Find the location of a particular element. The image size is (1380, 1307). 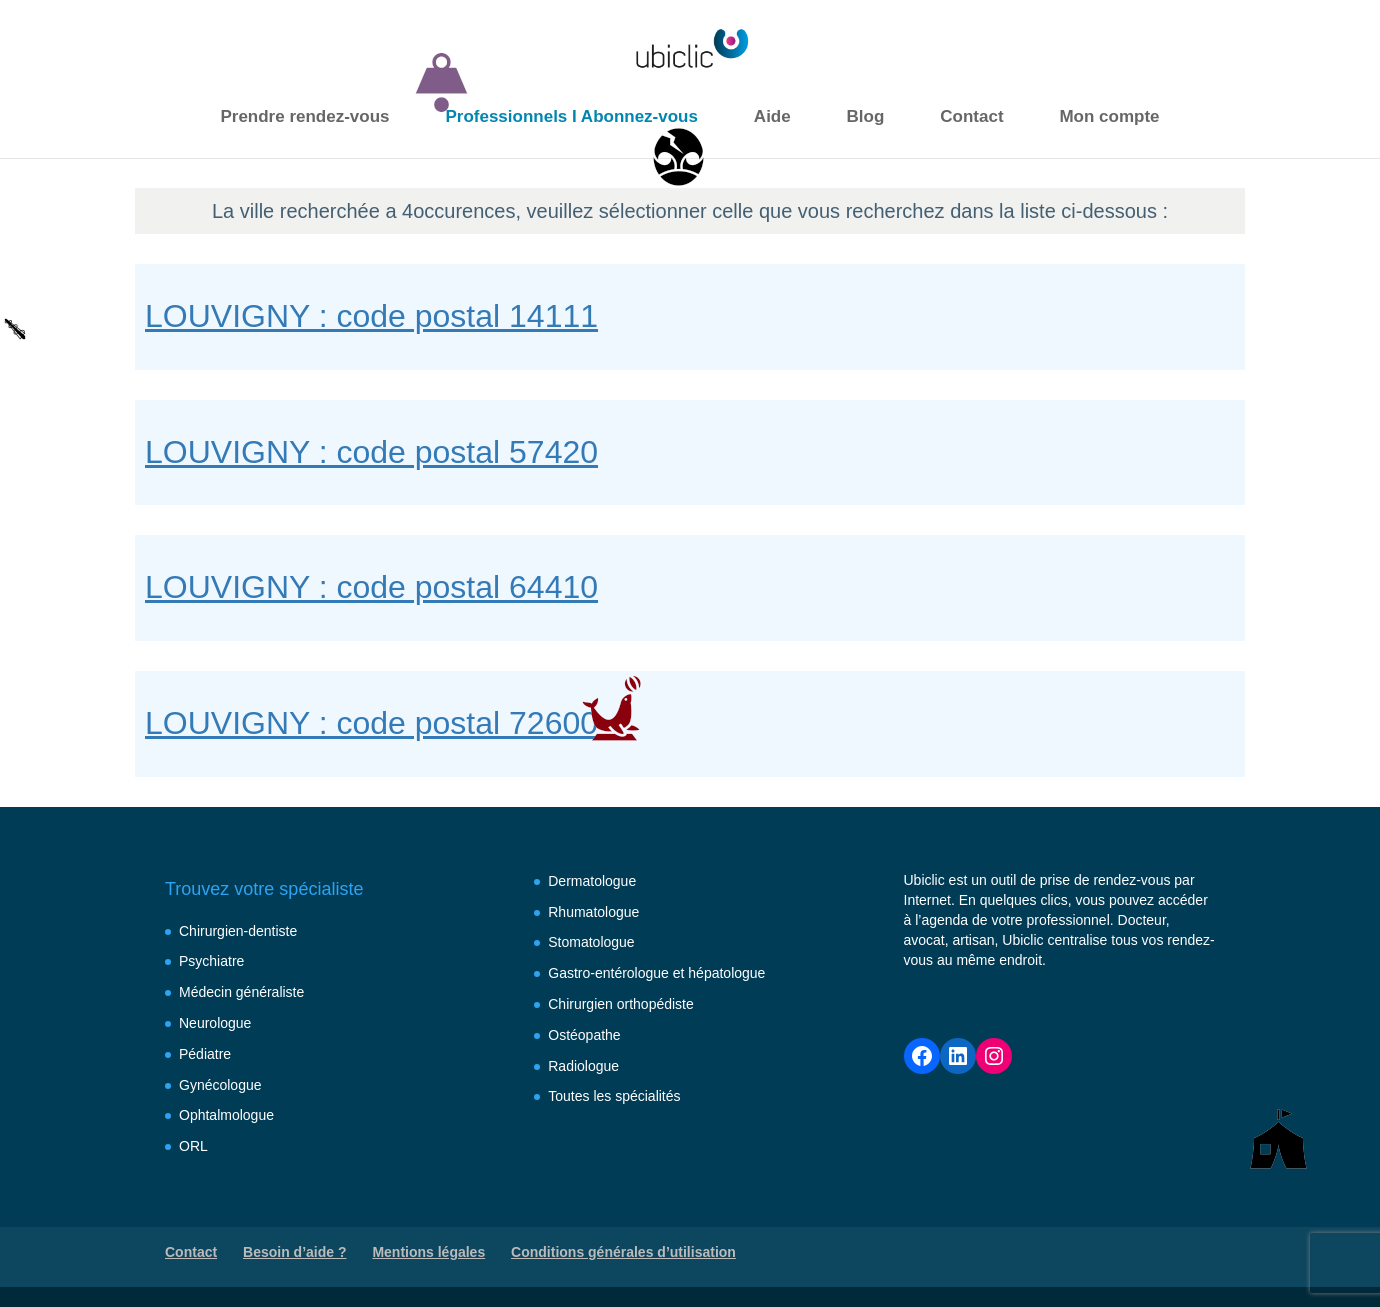

activate wave or beam attack is located at coordinates (15, 329).